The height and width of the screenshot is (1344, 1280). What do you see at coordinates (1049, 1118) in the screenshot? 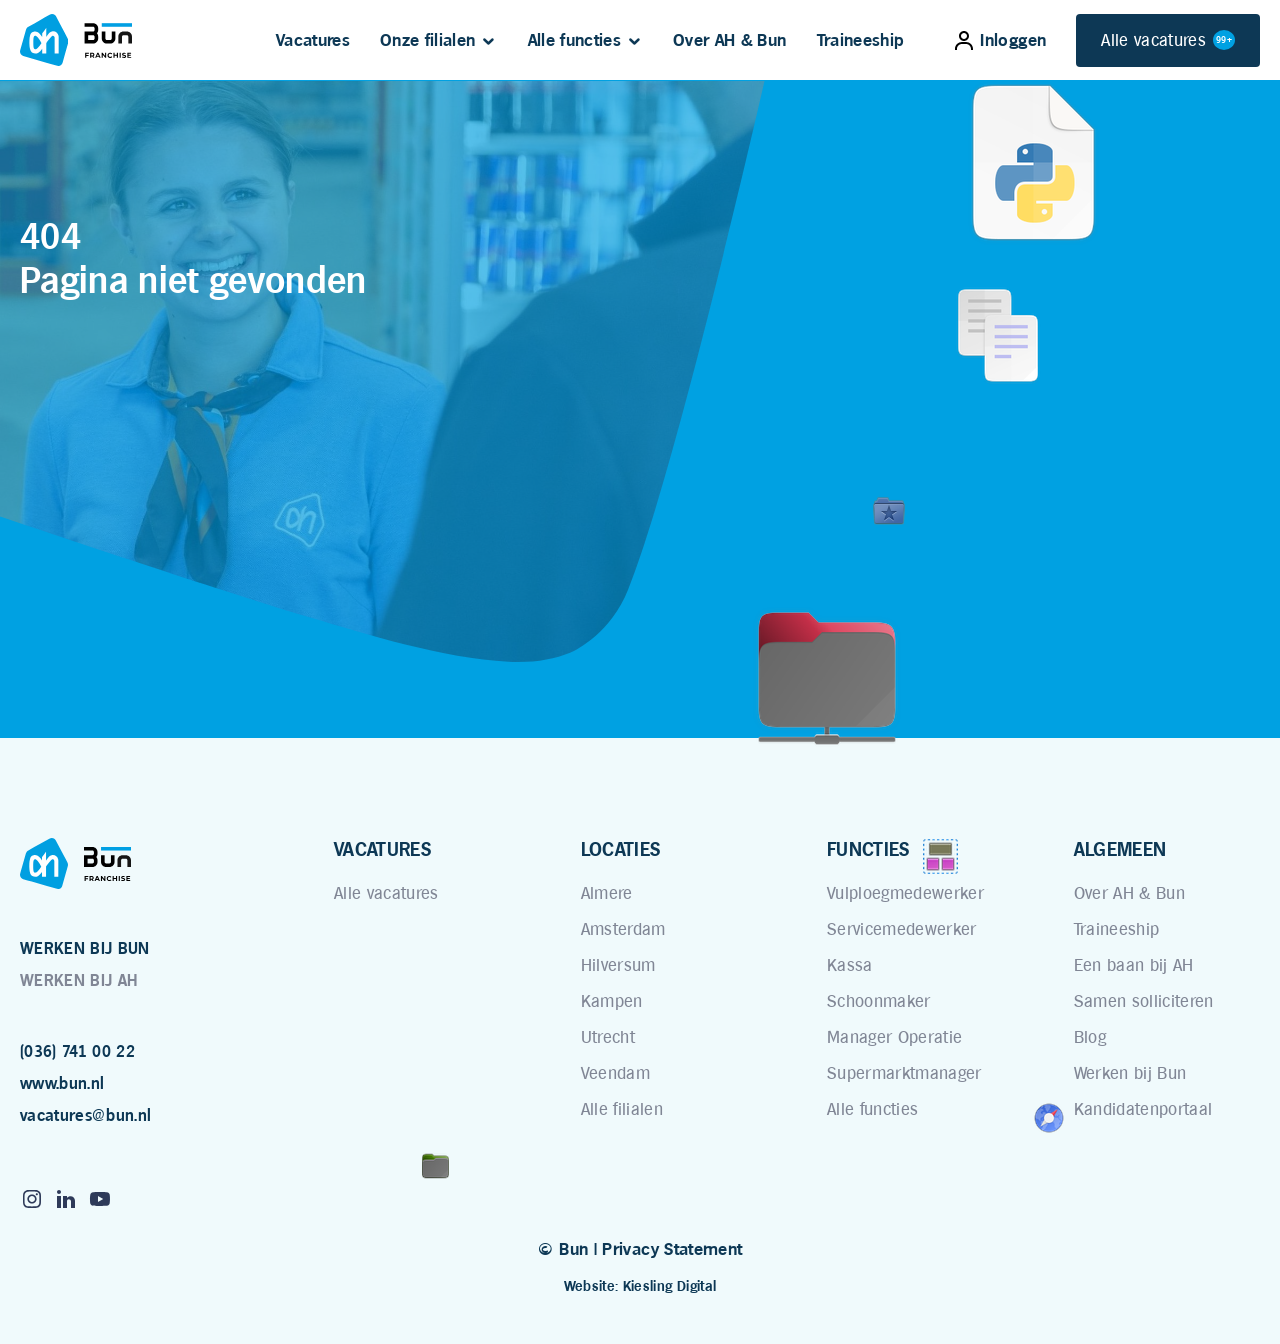
I see `open web browser` at bounding box center [1049, 1118].